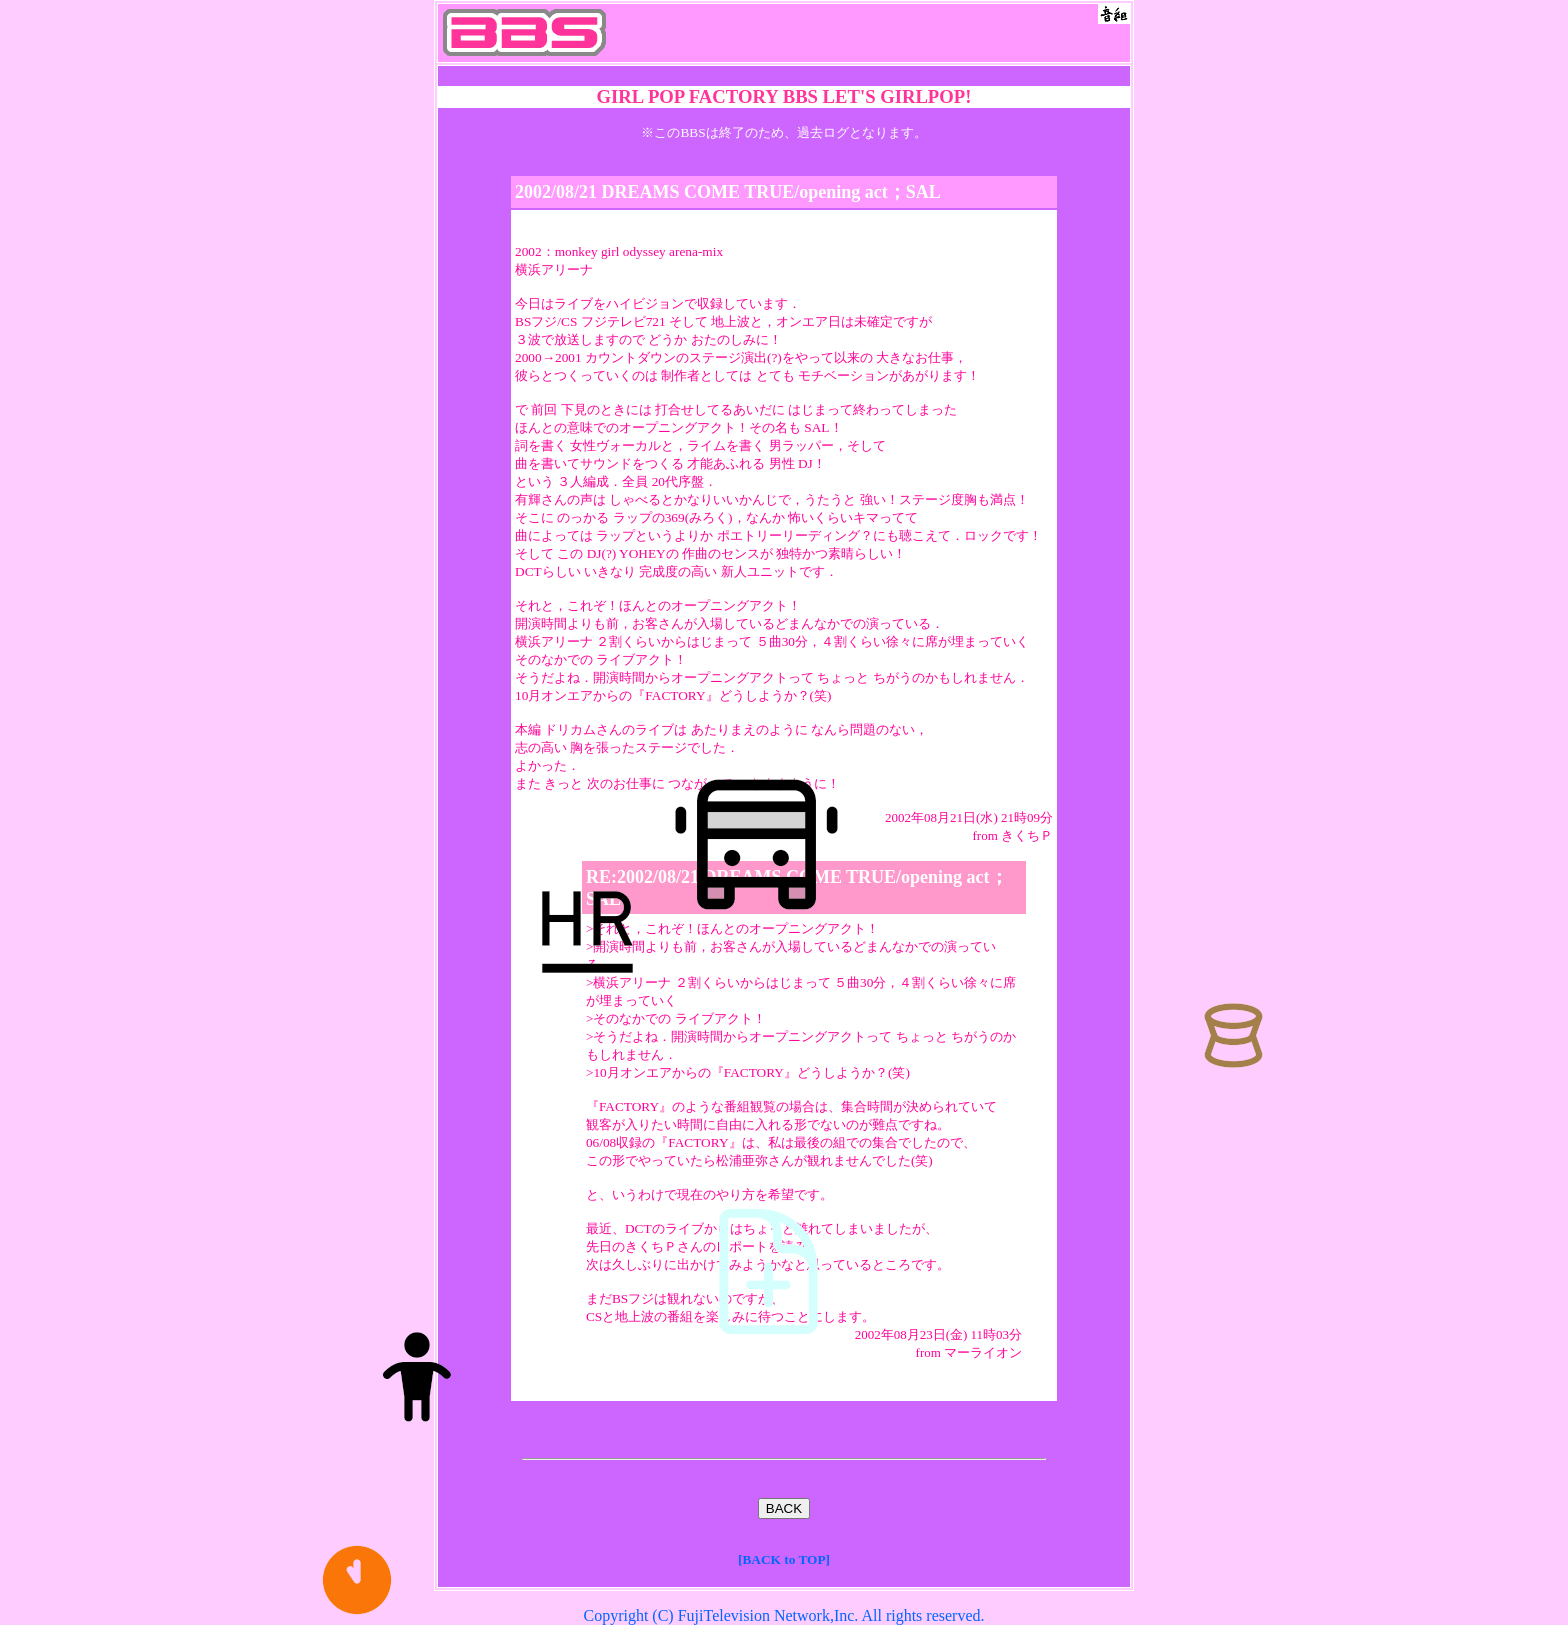  I want to click on insert a horizontal rule or divider line, so click(587, 927).